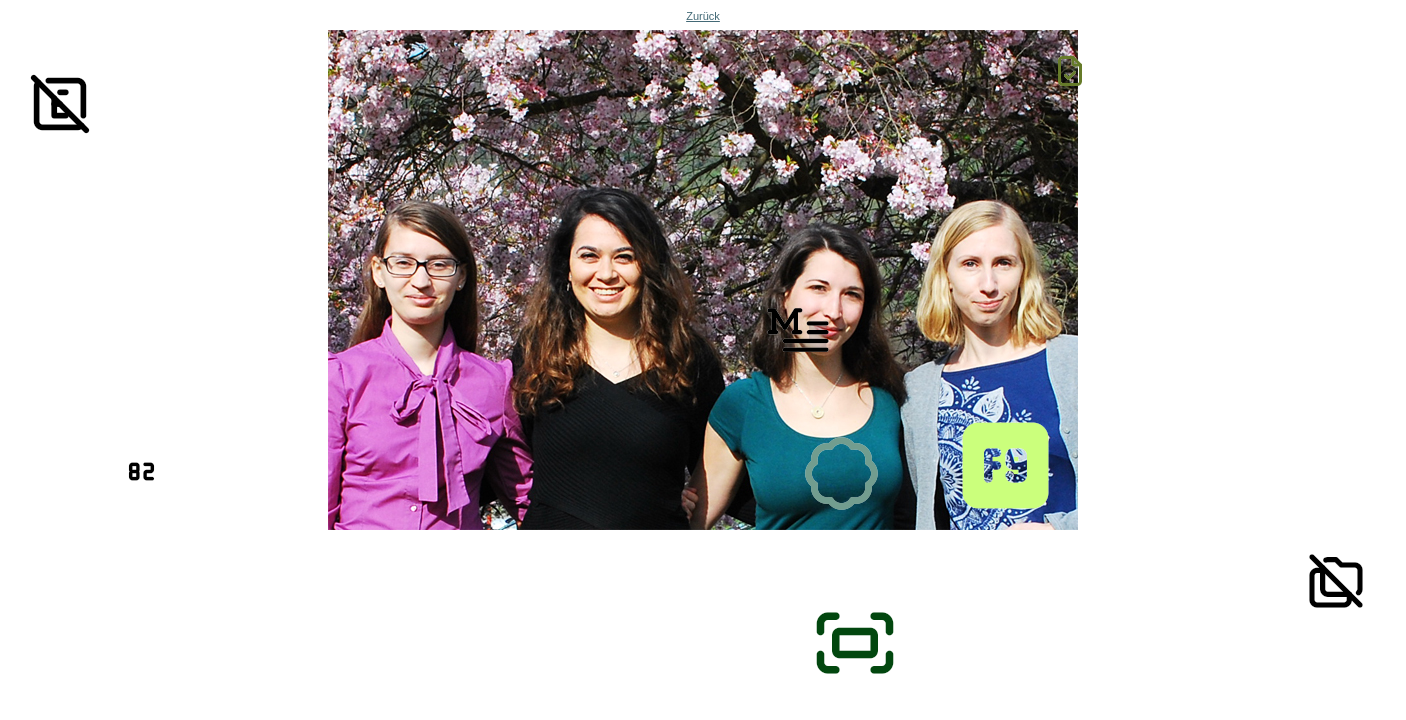 Image resolution: width=1406 pixels, height=720 pixels. What do you see at coordinates (1336, 581) in the screenshot?
I see `folders are disabled or unavailable` at bounding box center [1336, 581].